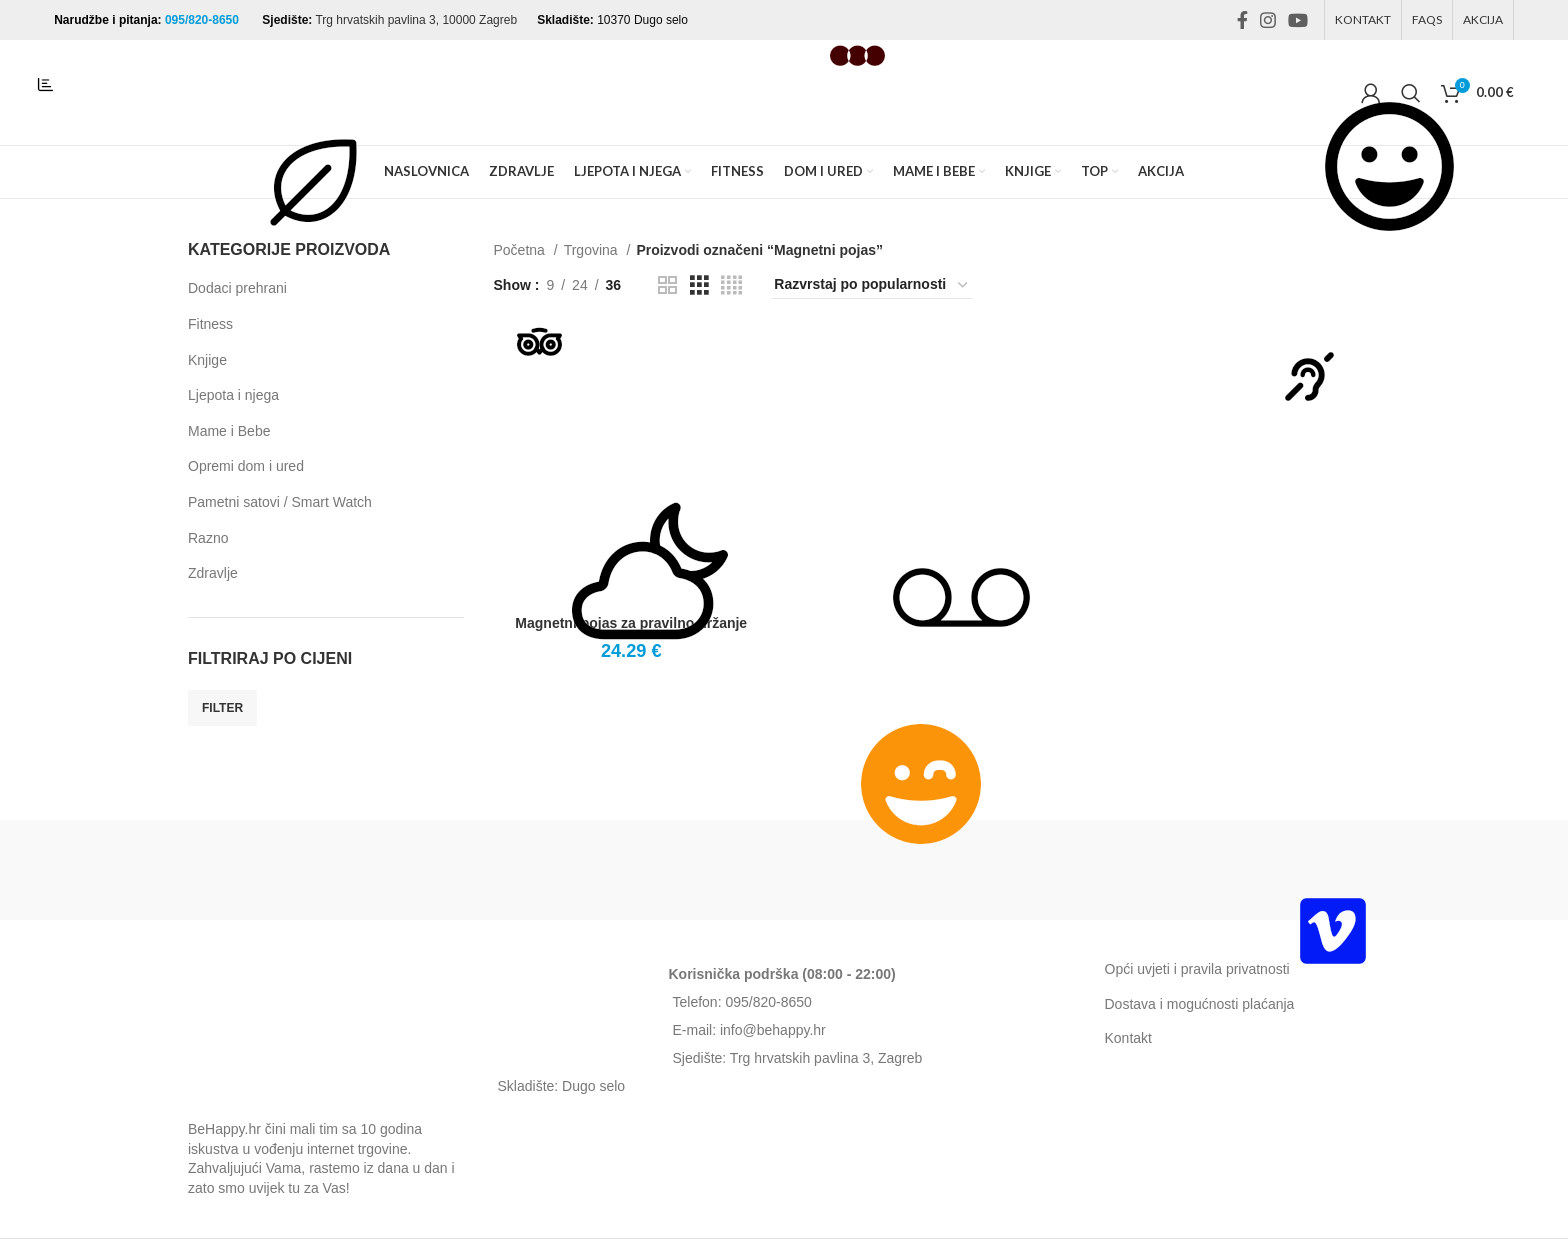 The width and height of the screenshot is (1568, 1242). I want to click on open letterboxd app, so click(857, 56).